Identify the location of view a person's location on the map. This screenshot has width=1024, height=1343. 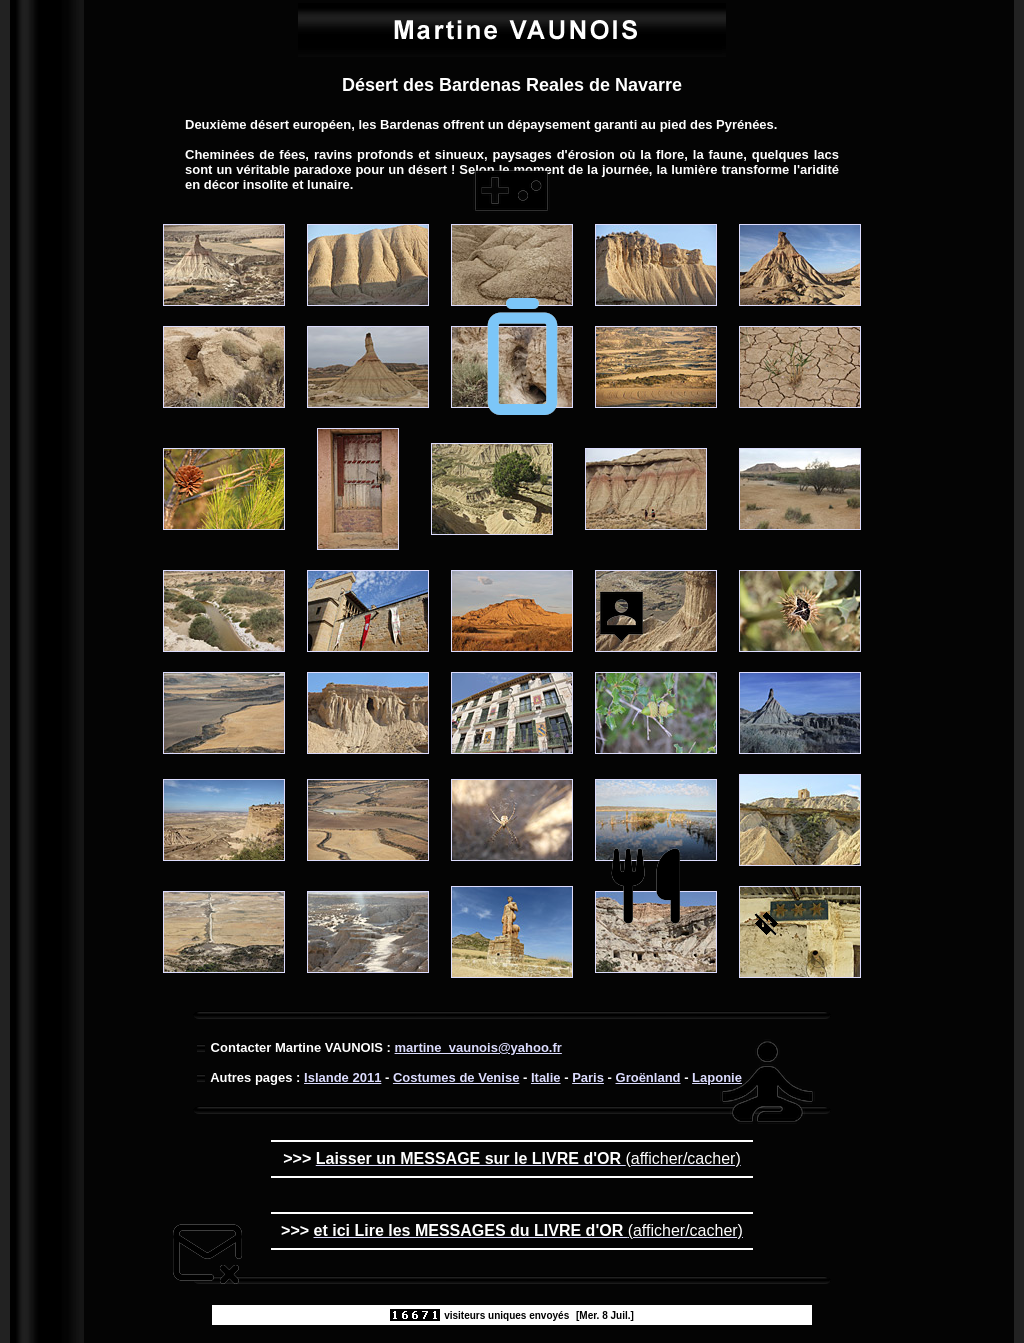
(621, 615).